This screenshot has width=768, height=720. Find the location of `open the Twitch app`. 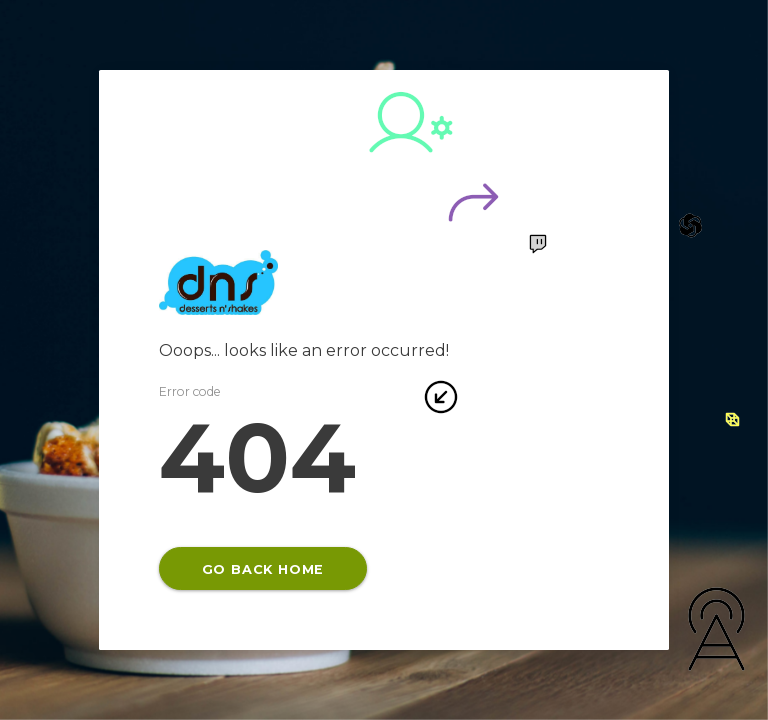

open the Twitch app is located at coordinates (538, 243).